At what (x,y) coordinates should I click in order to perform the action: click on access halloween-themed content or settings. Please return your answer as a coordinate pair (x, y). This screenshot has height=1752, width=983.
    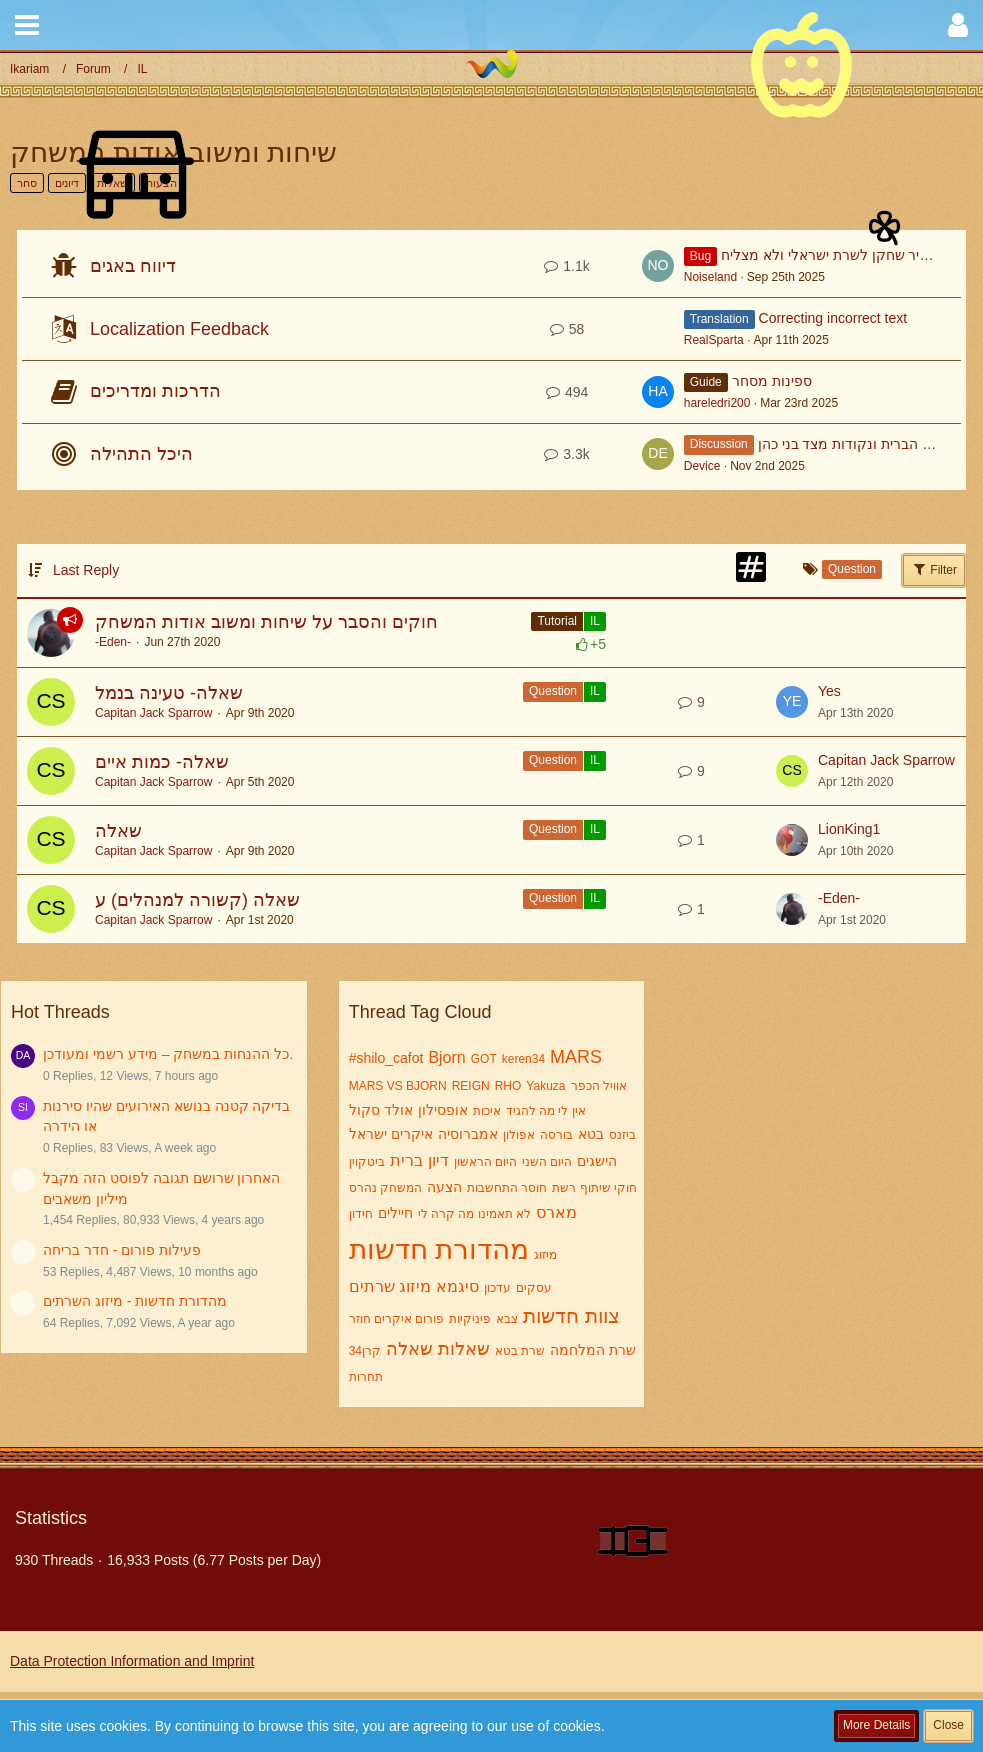
    Looking at the image, I should click on (801, 67).